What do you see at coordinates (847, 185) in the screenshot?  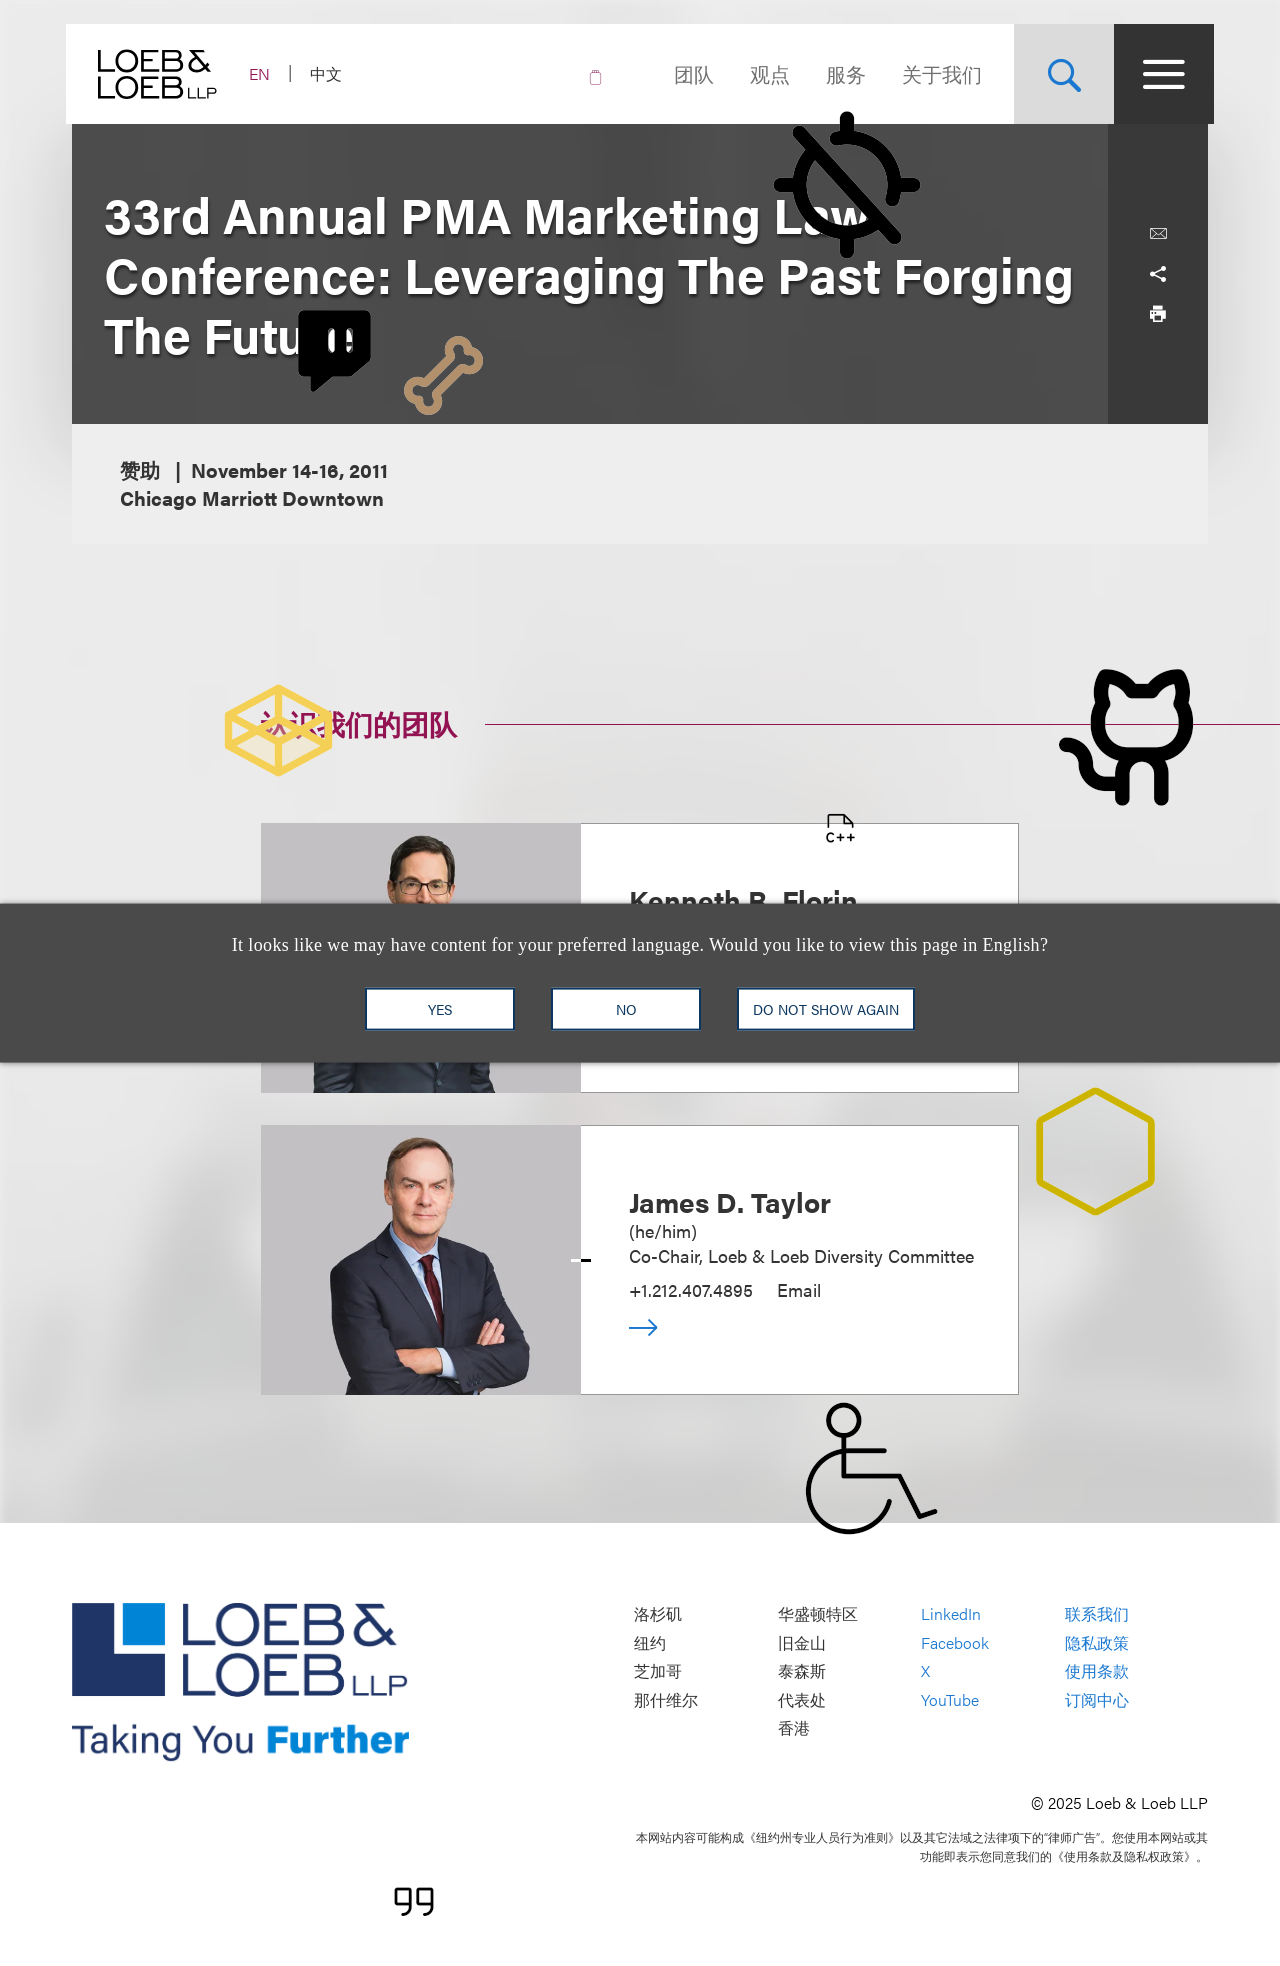 I see `location services disabled` at bounding box center [847, 185].